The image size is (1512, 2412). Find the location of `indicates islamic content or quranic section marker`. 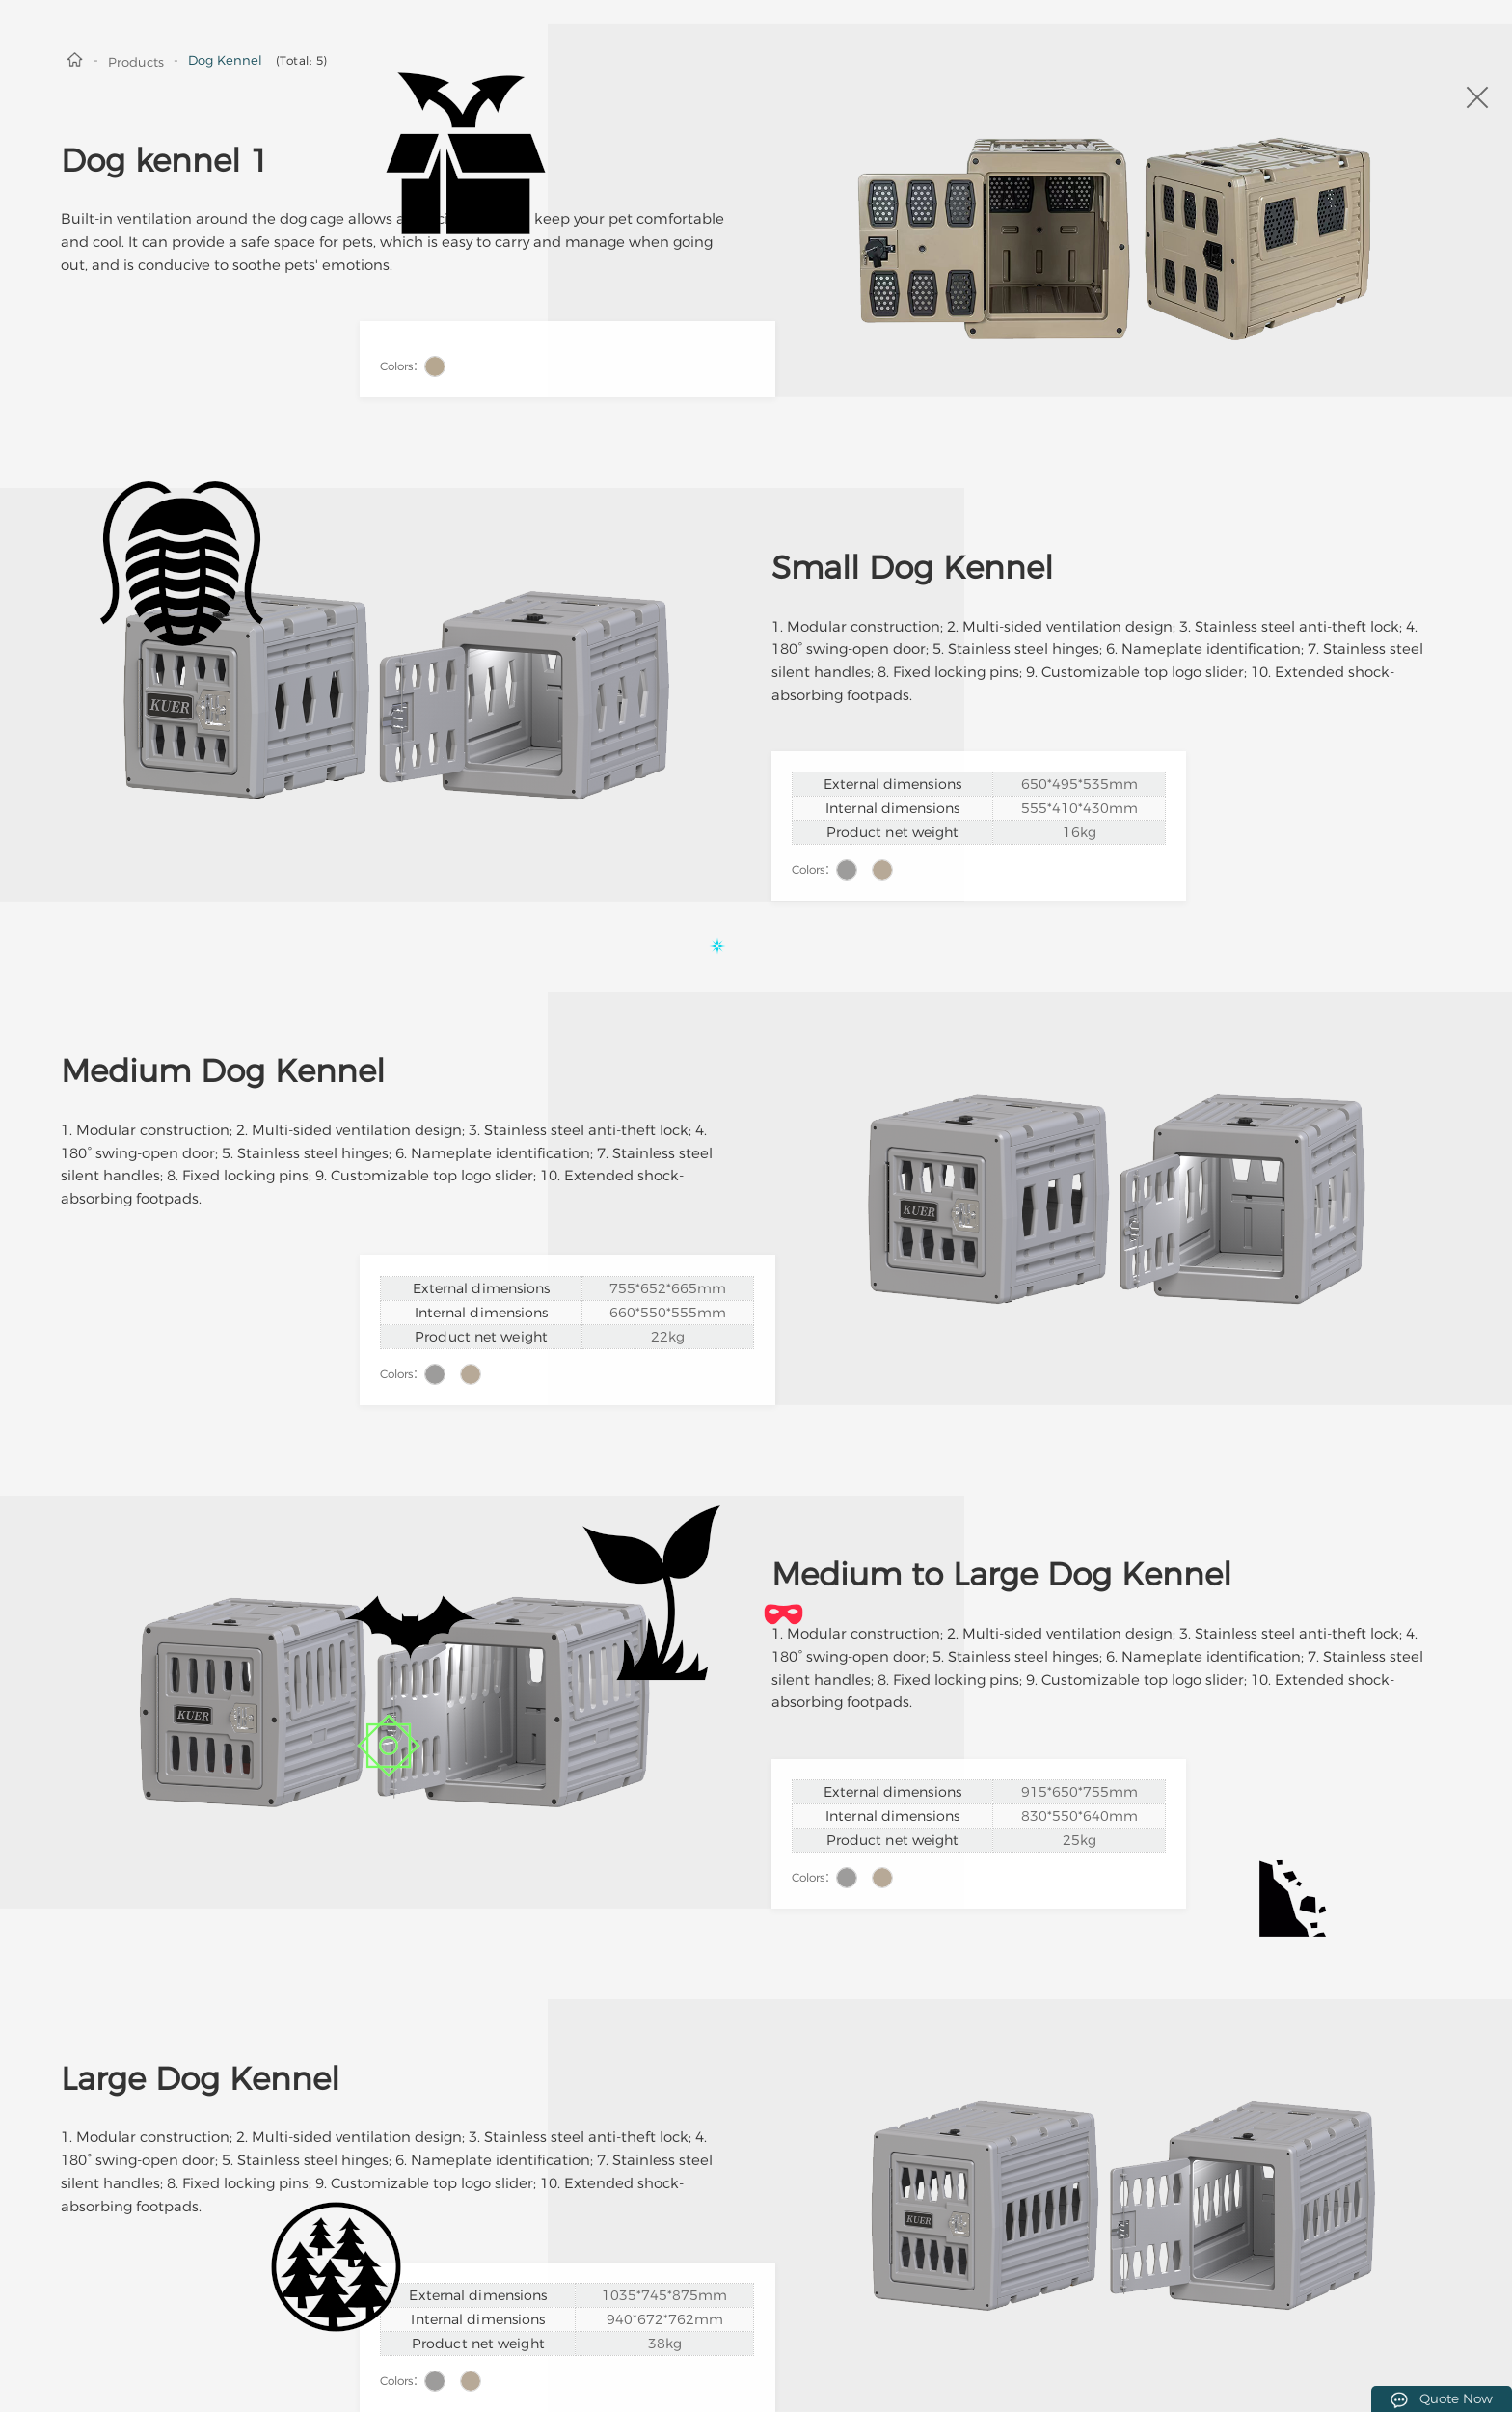

indicates islamic content or quranic section marker is located at coordinates (389, 1746).